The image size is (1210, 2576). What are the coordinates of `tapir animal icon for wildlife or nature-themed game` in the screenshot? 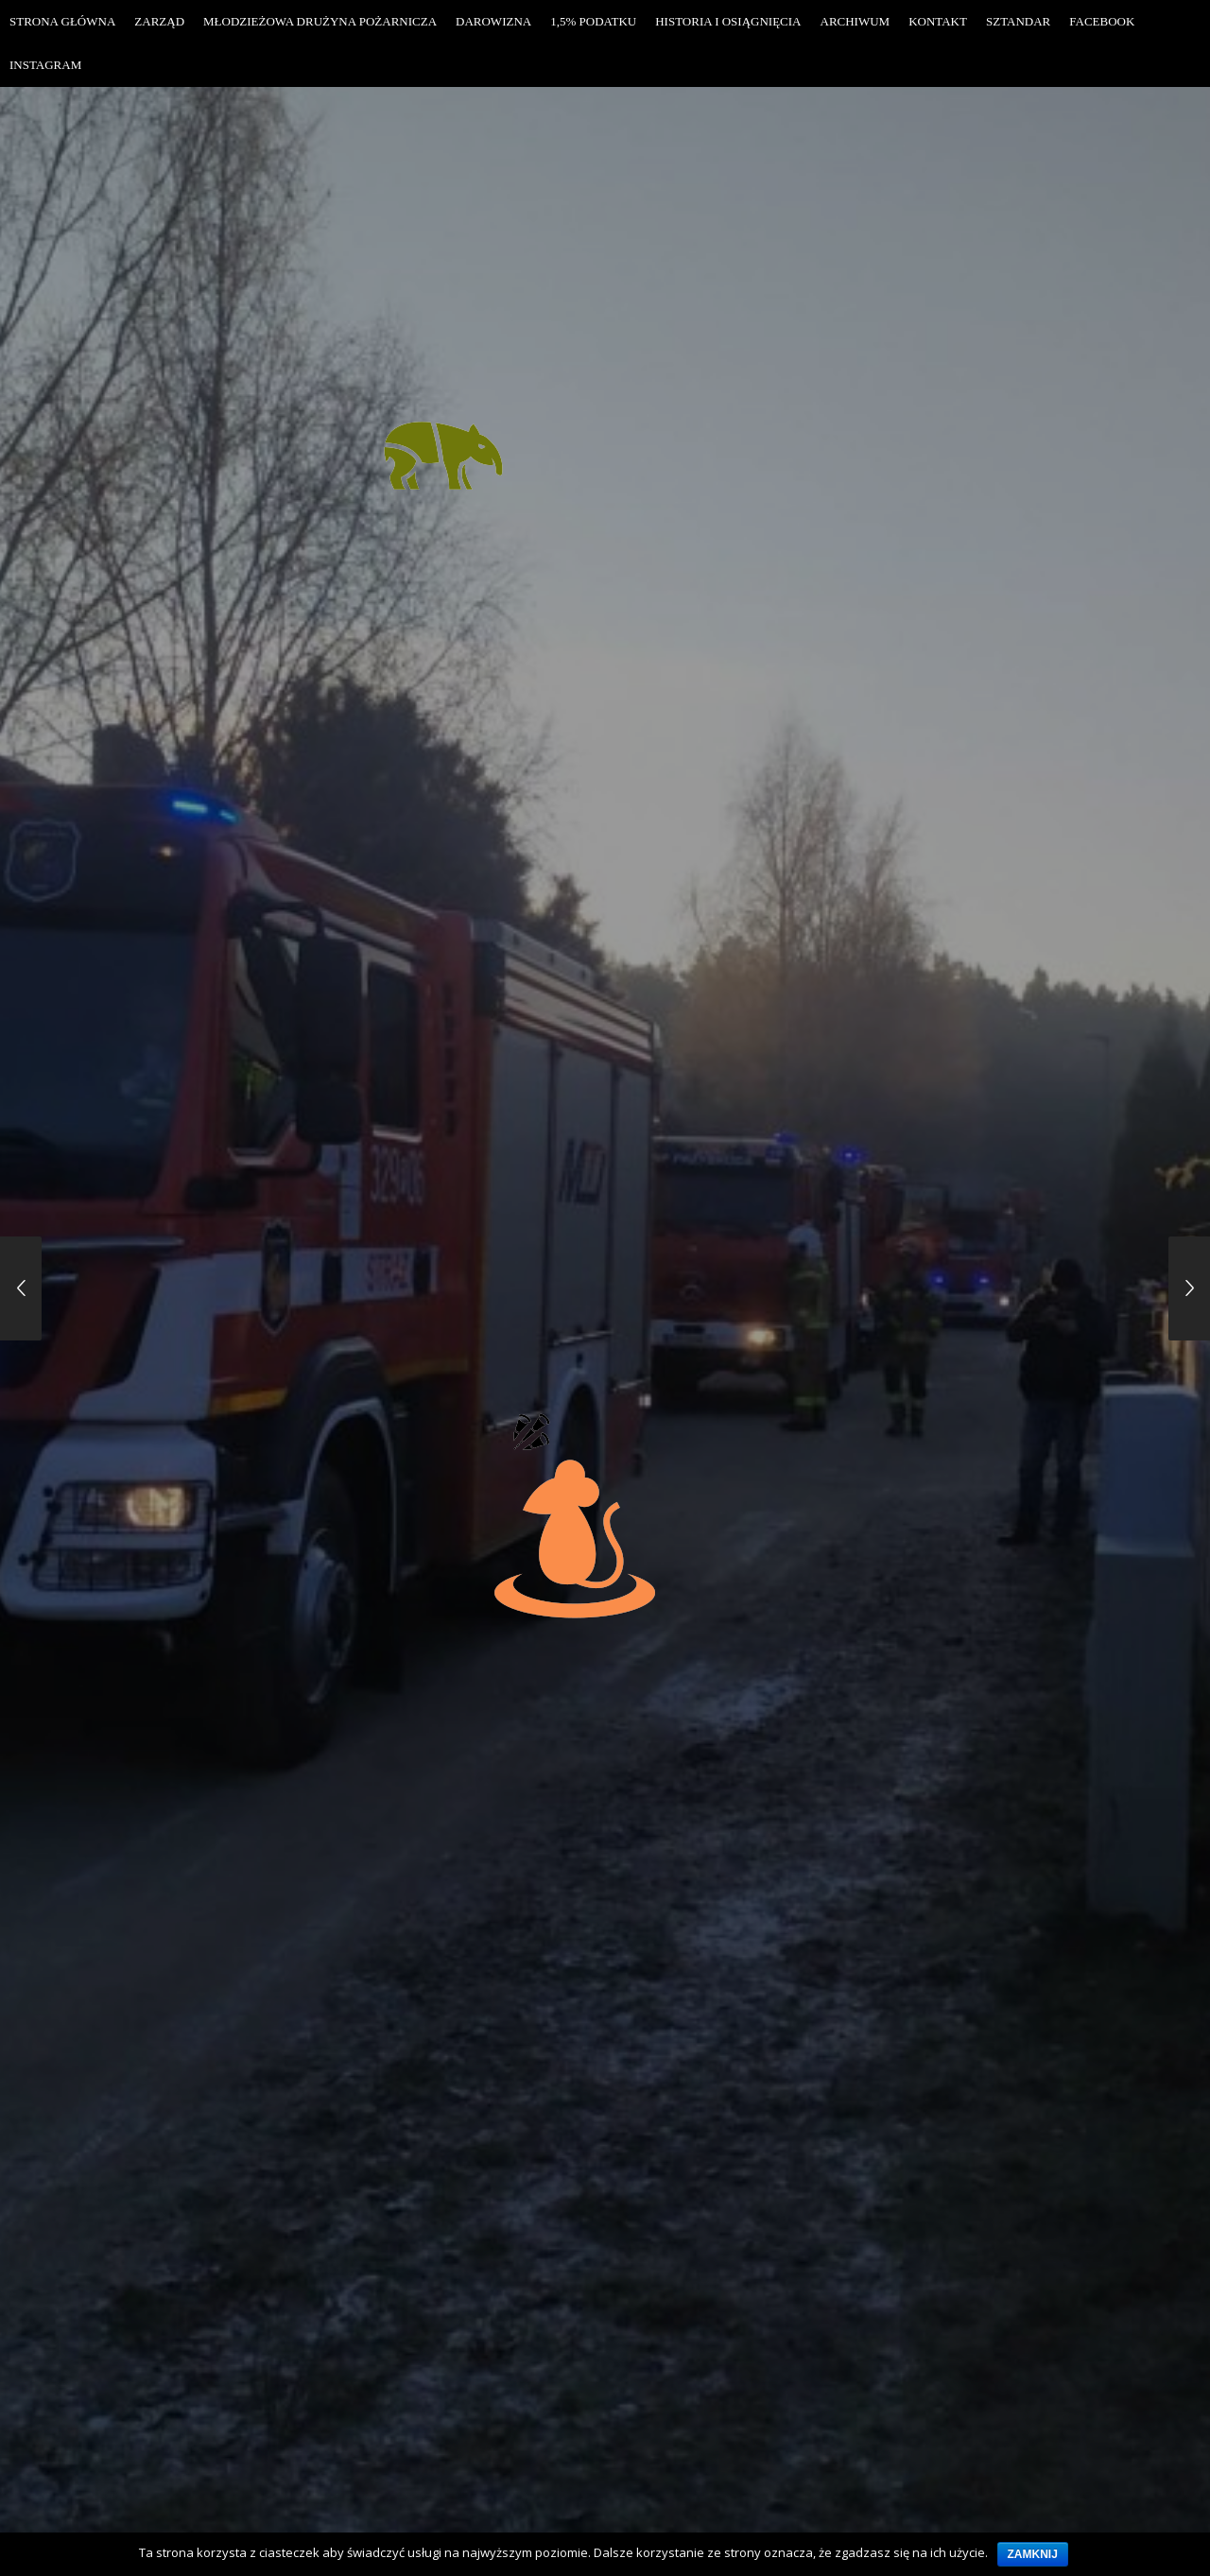 It's located at (443, 456).